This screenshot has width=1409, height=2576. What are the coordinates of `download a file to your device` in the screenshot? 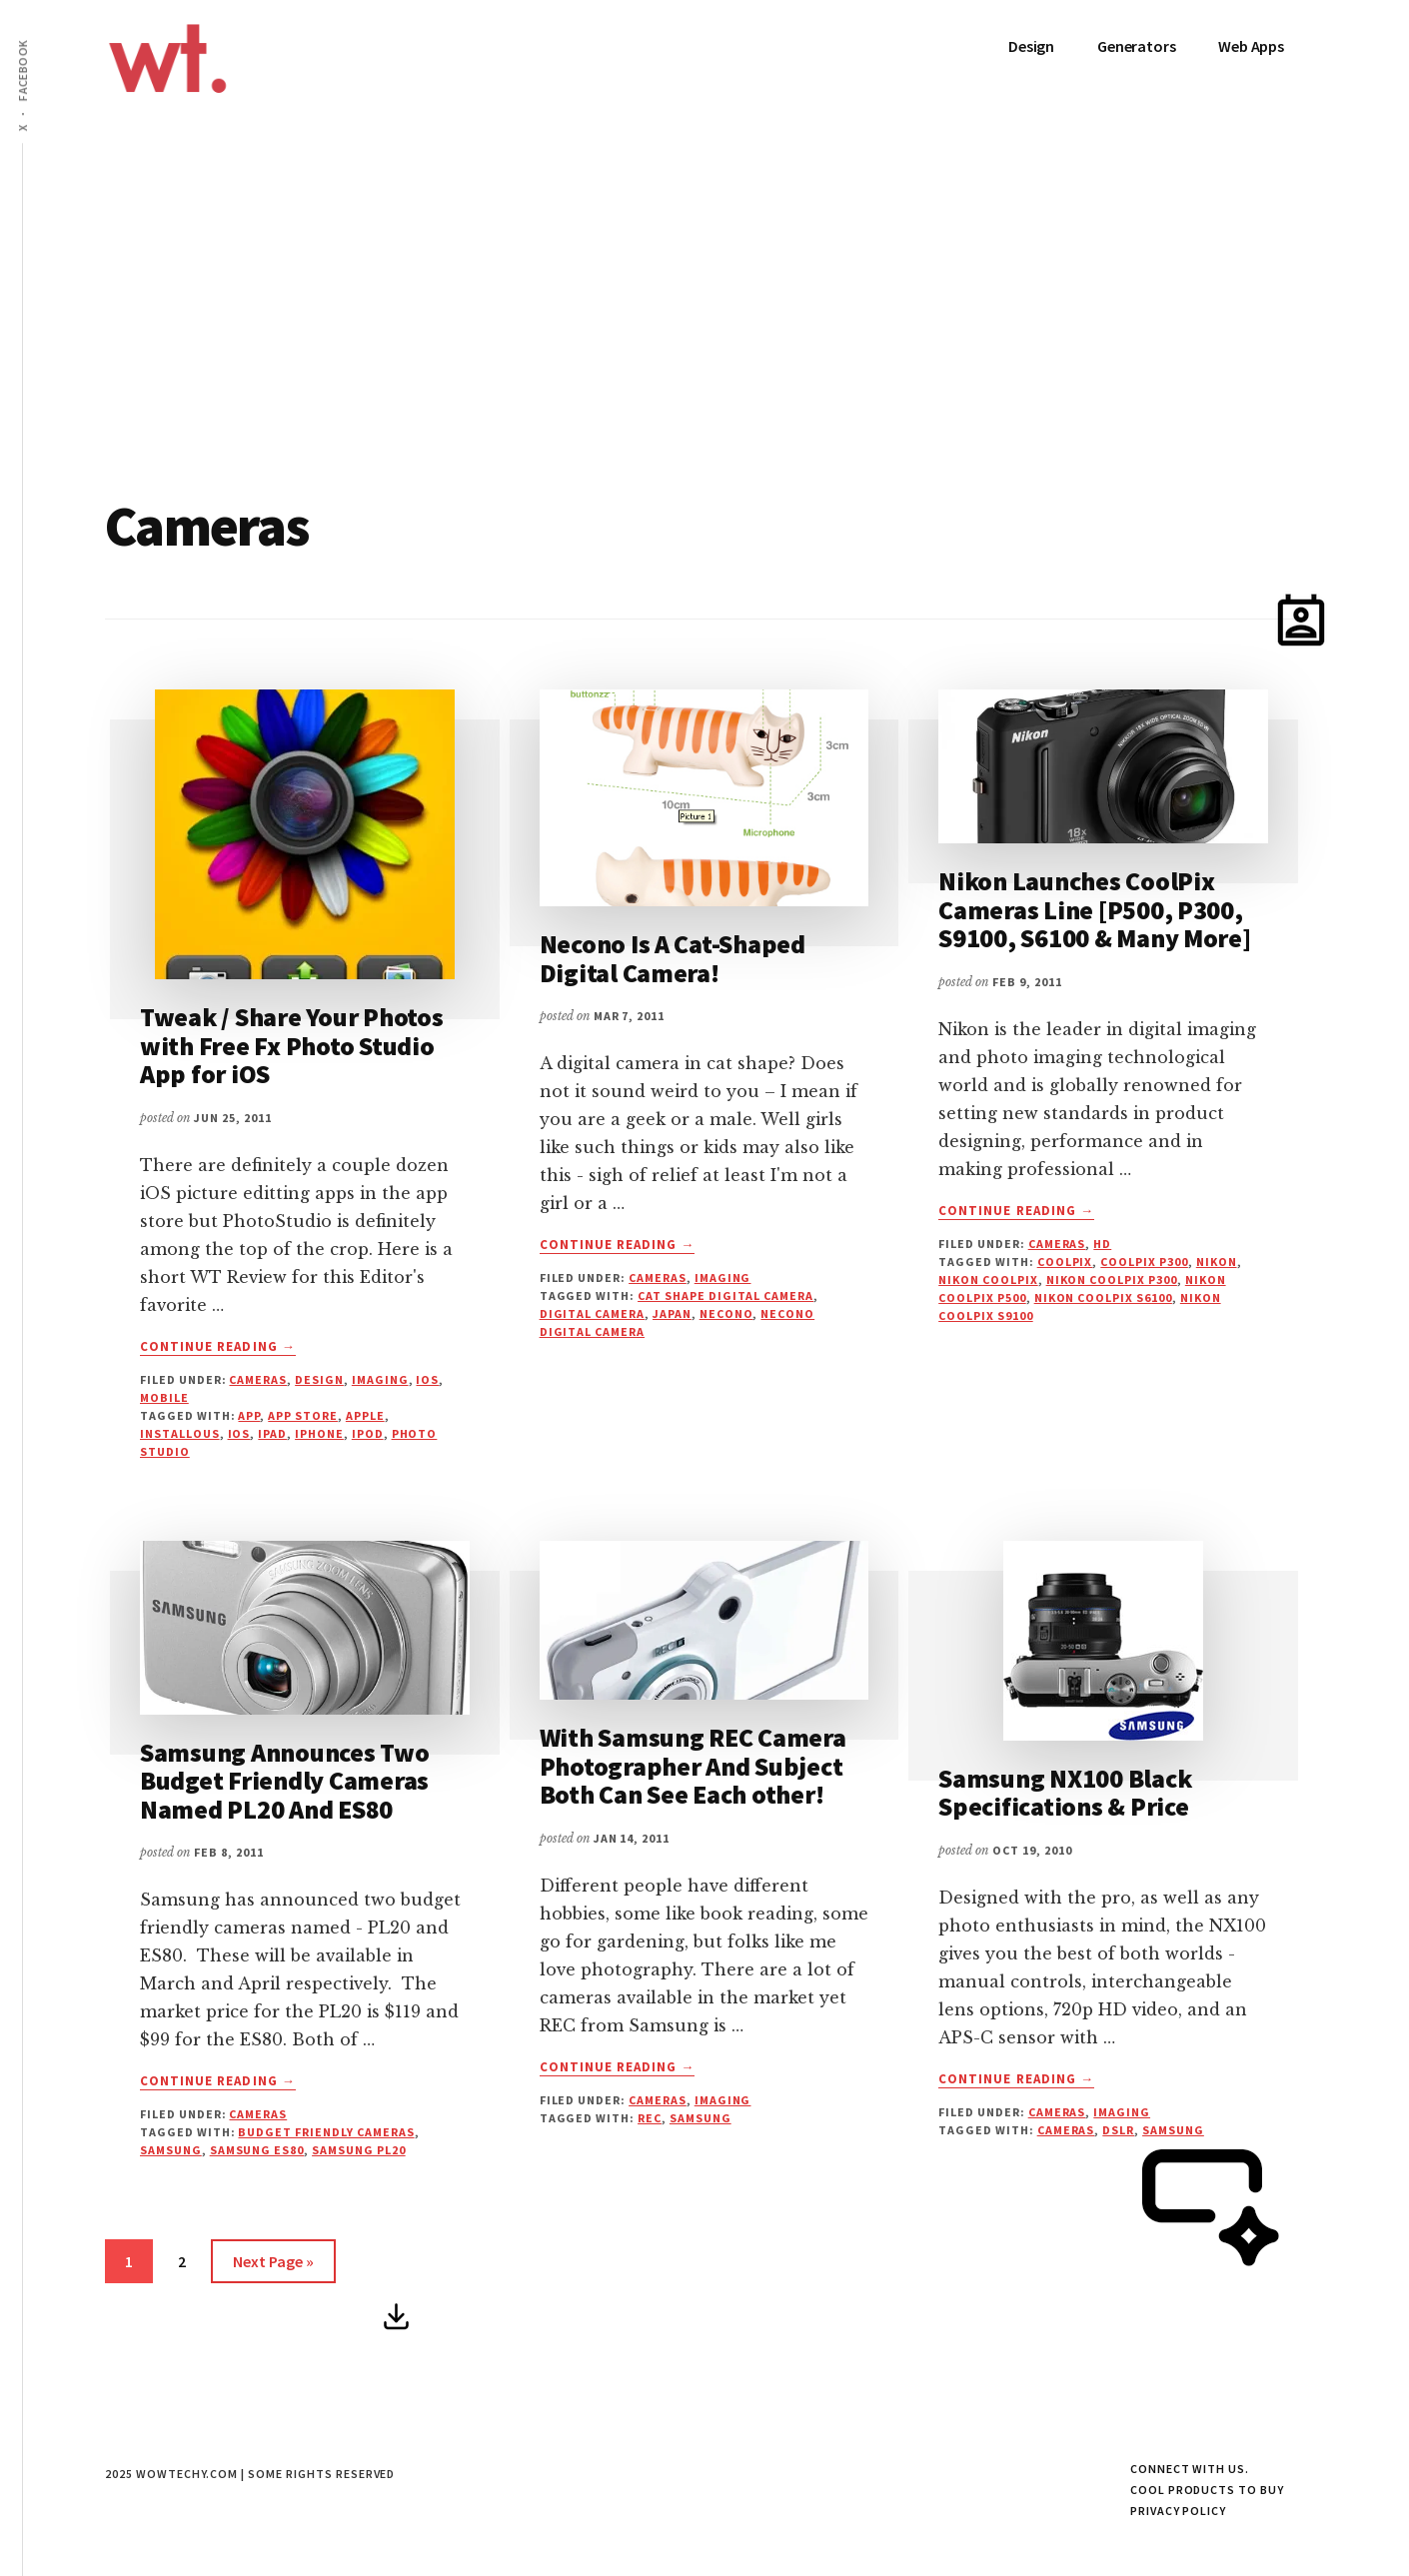 It's located at (396, 2315).